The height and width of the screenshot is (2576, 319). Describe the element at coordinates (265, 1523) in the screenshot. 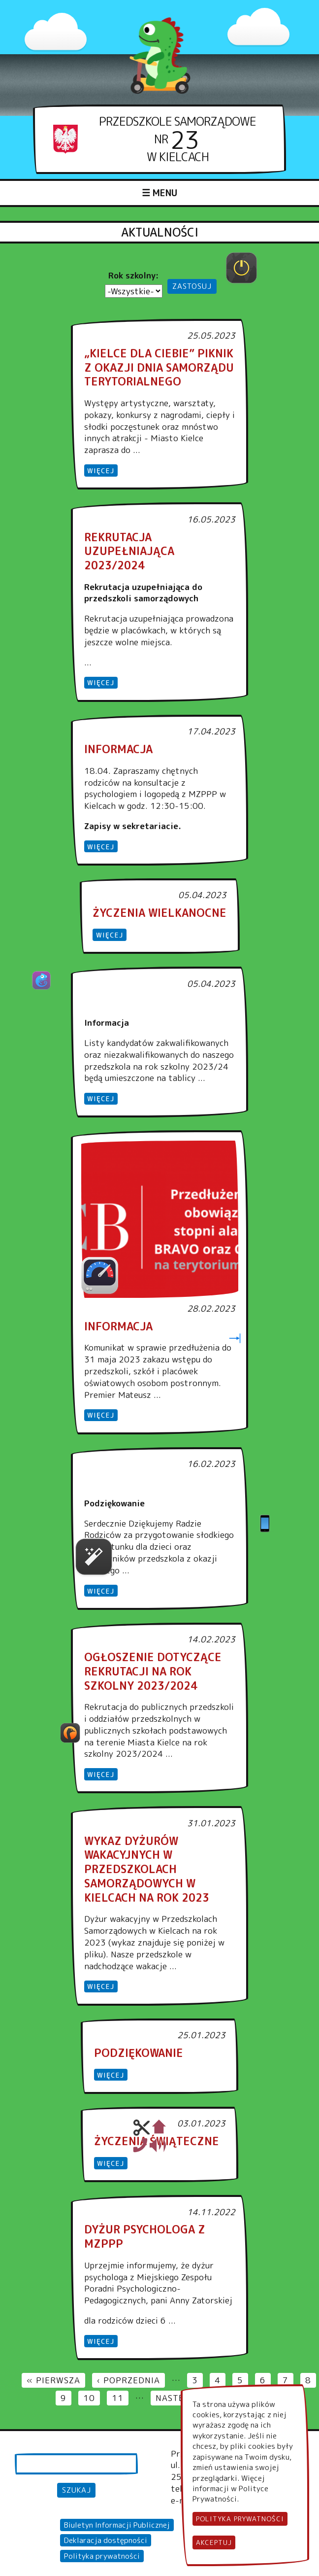

I see `access ipod touch device settings` at that location.